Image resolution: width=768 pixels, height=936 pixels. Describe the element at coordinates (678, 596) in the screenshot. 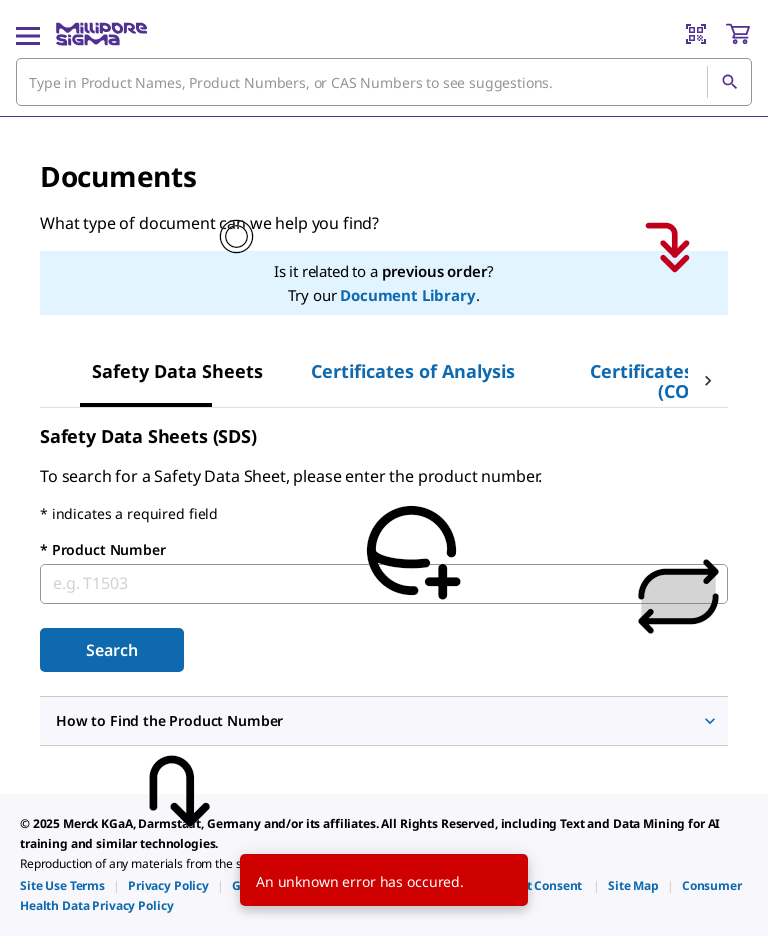

I see `toggle repeat mode for media playback` at that location.